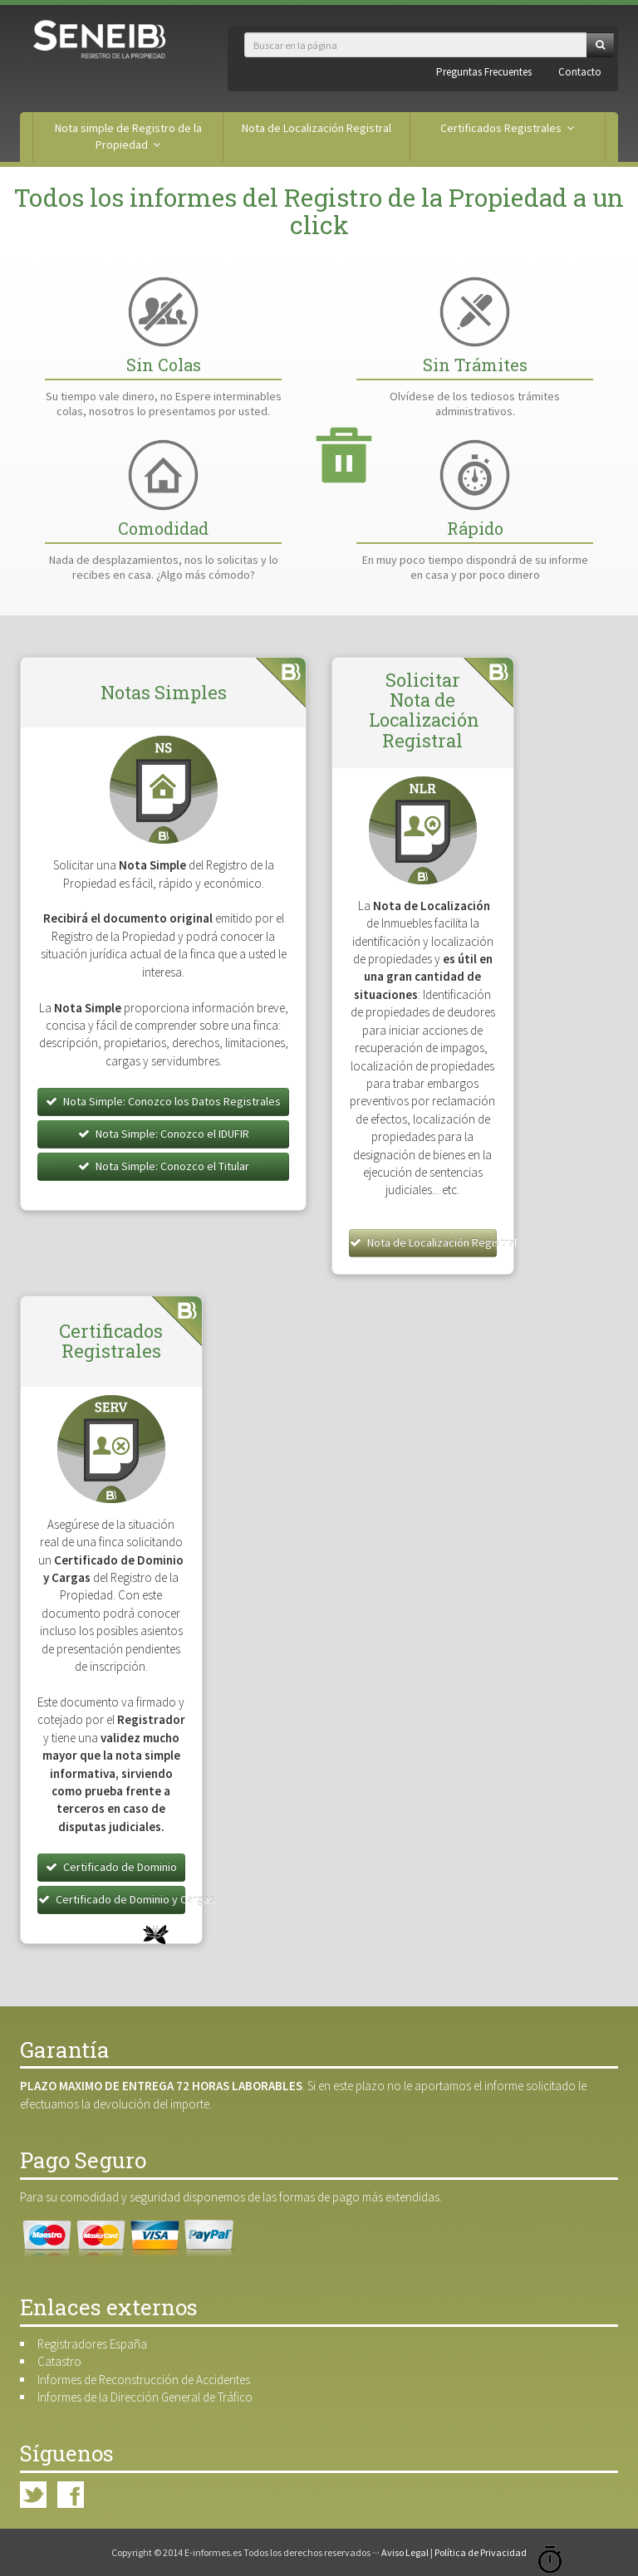 This screenshot has width=638, height=2576. What do you see at coordinates (155, 1934) in the screenshot?
I see `wiki.js documentation or knowledge base` at bounding box center [155, 1934].